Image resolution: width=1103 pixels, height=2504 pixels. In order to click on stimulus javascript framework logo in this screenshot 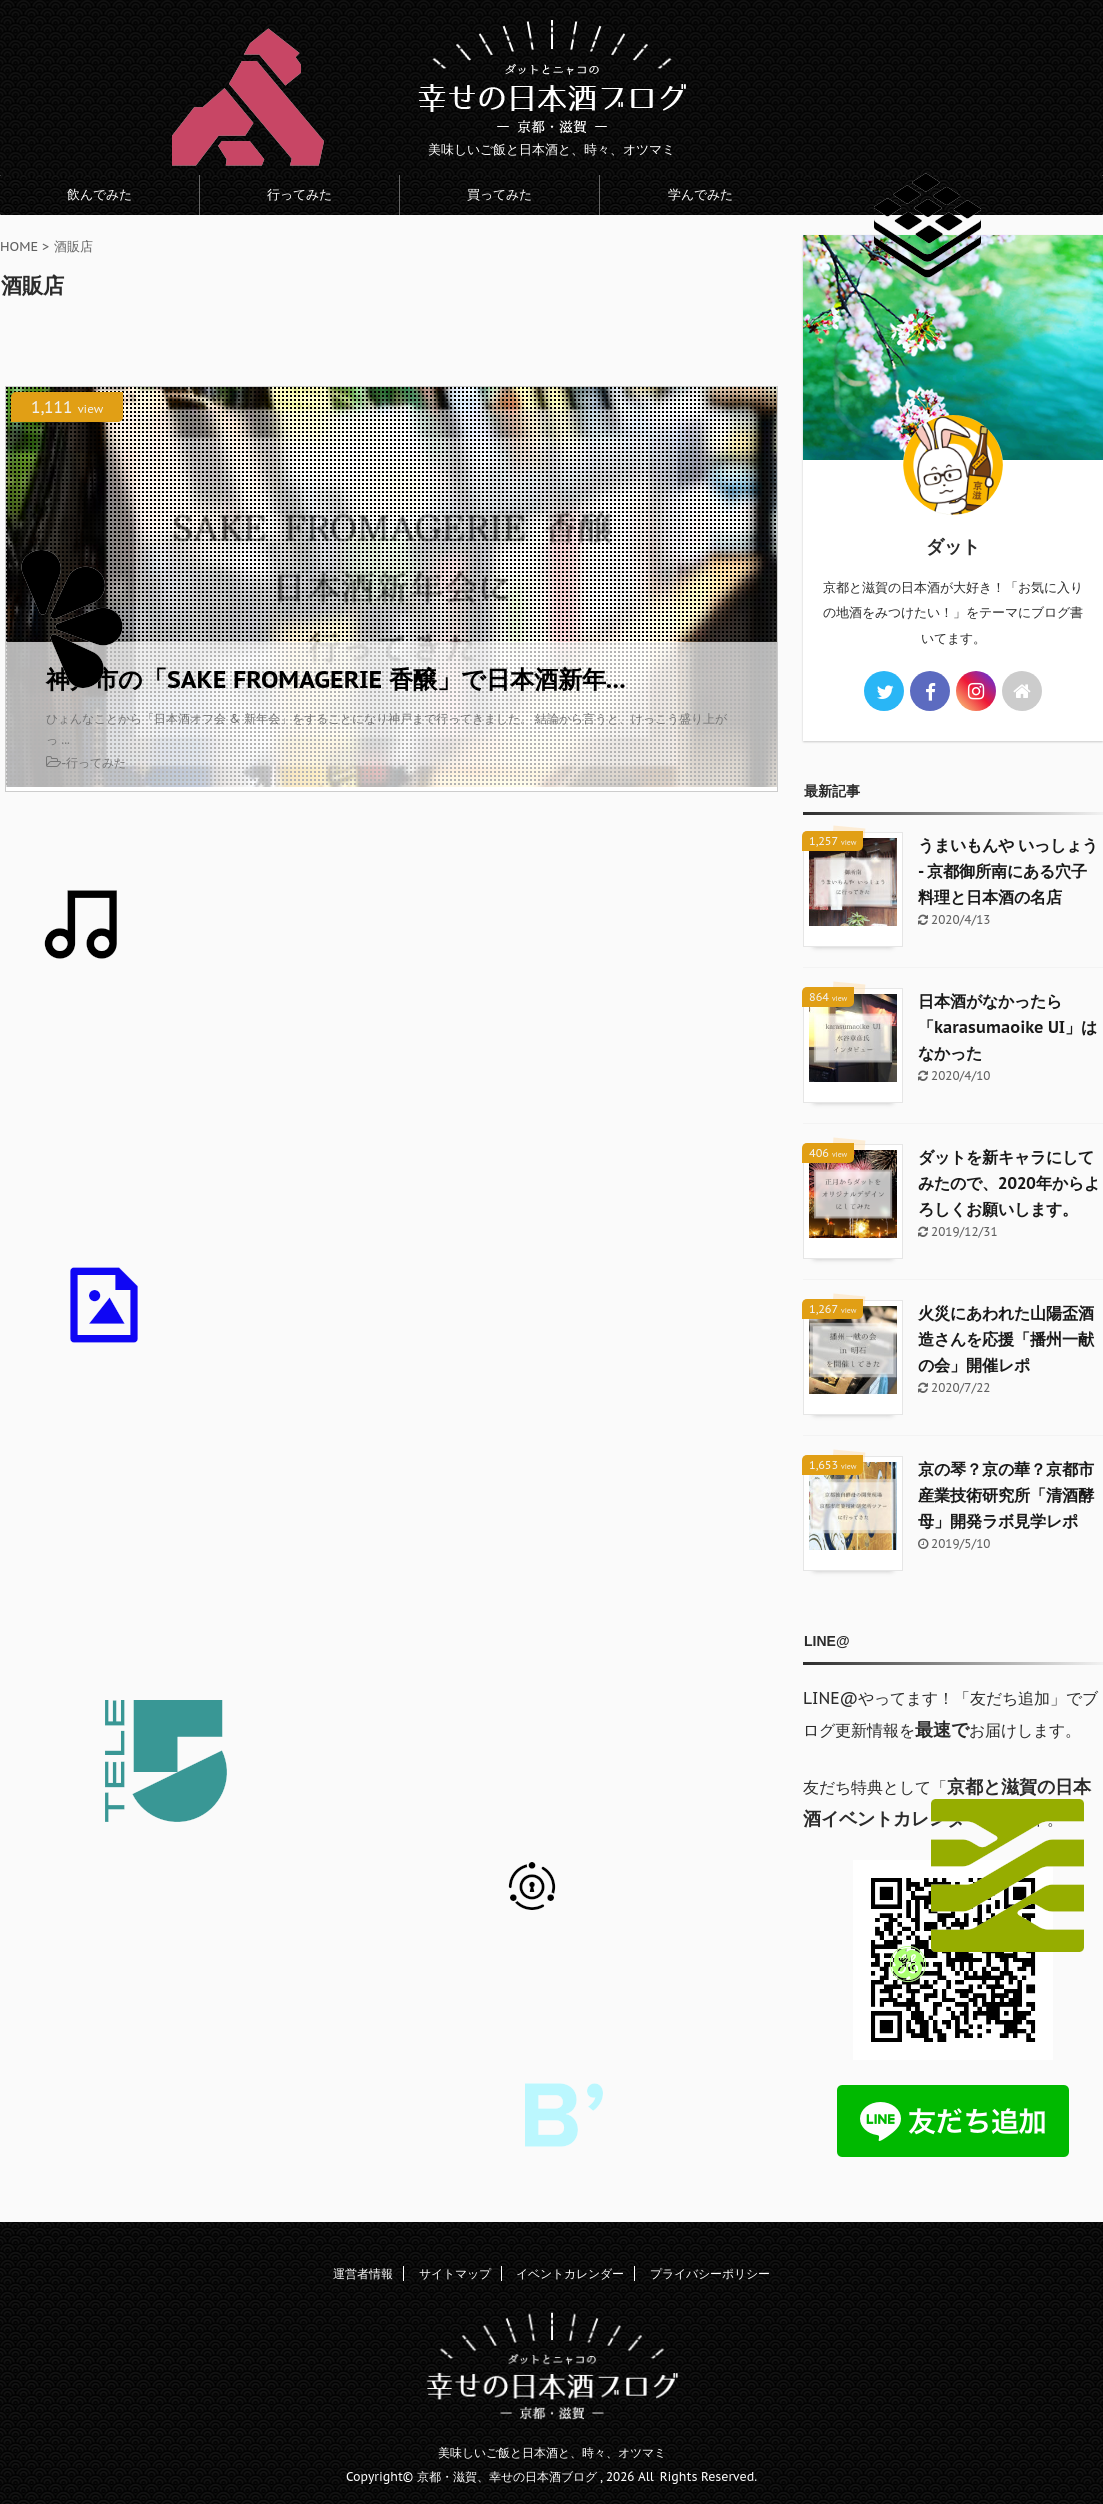, I will do `click(1007, 1875)`.